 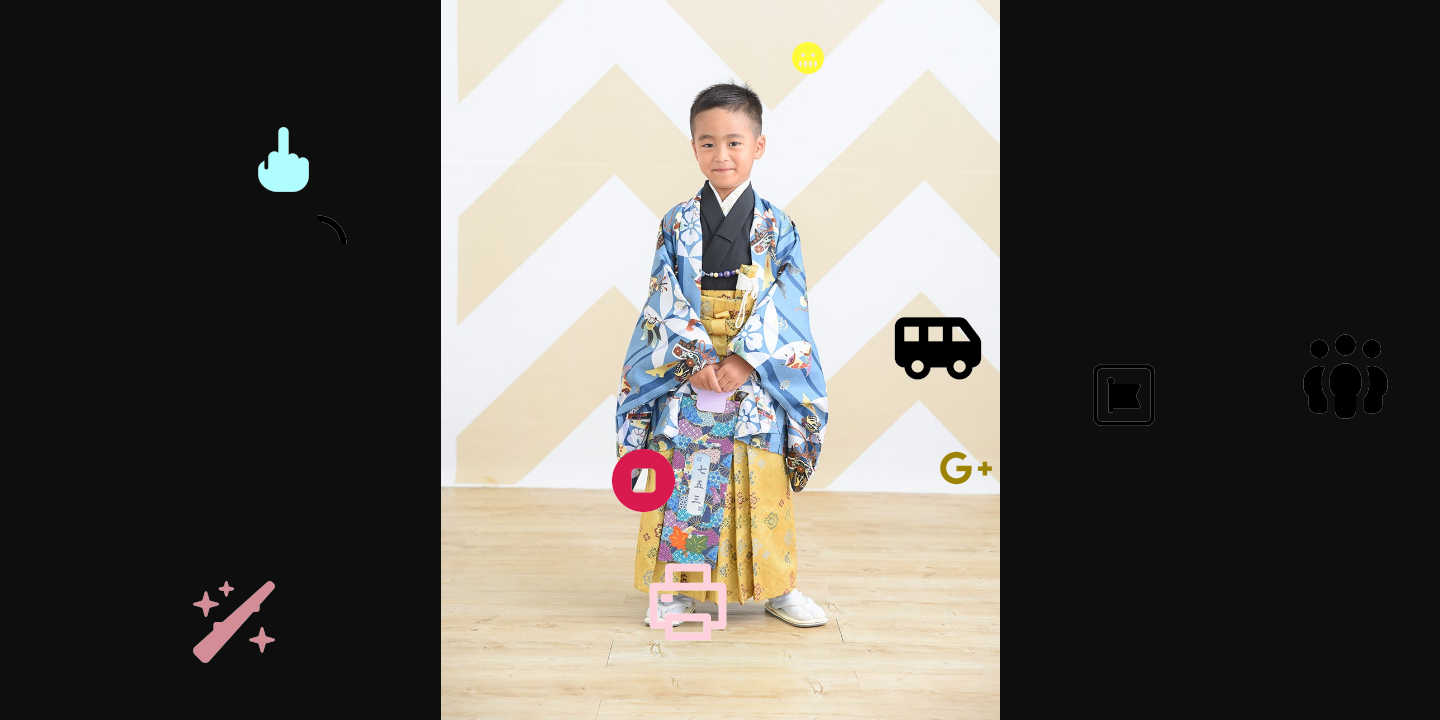 What do you see at coordinates (808, 58) in the screenshot?
I see `indicates an awkward or uncomfortable situation` at bounding box center [808, 58].